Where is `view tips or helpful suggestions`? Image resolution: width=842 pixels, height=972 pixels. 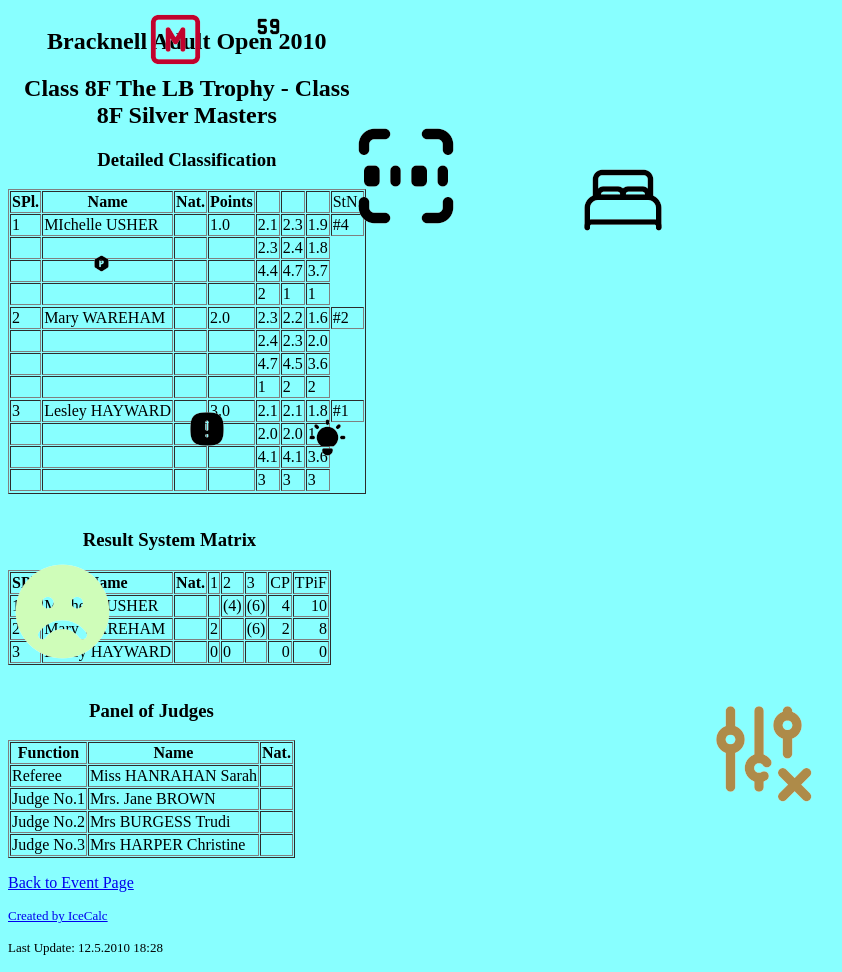
view tips or helpful suggestions is located at coordinates (327, 437).